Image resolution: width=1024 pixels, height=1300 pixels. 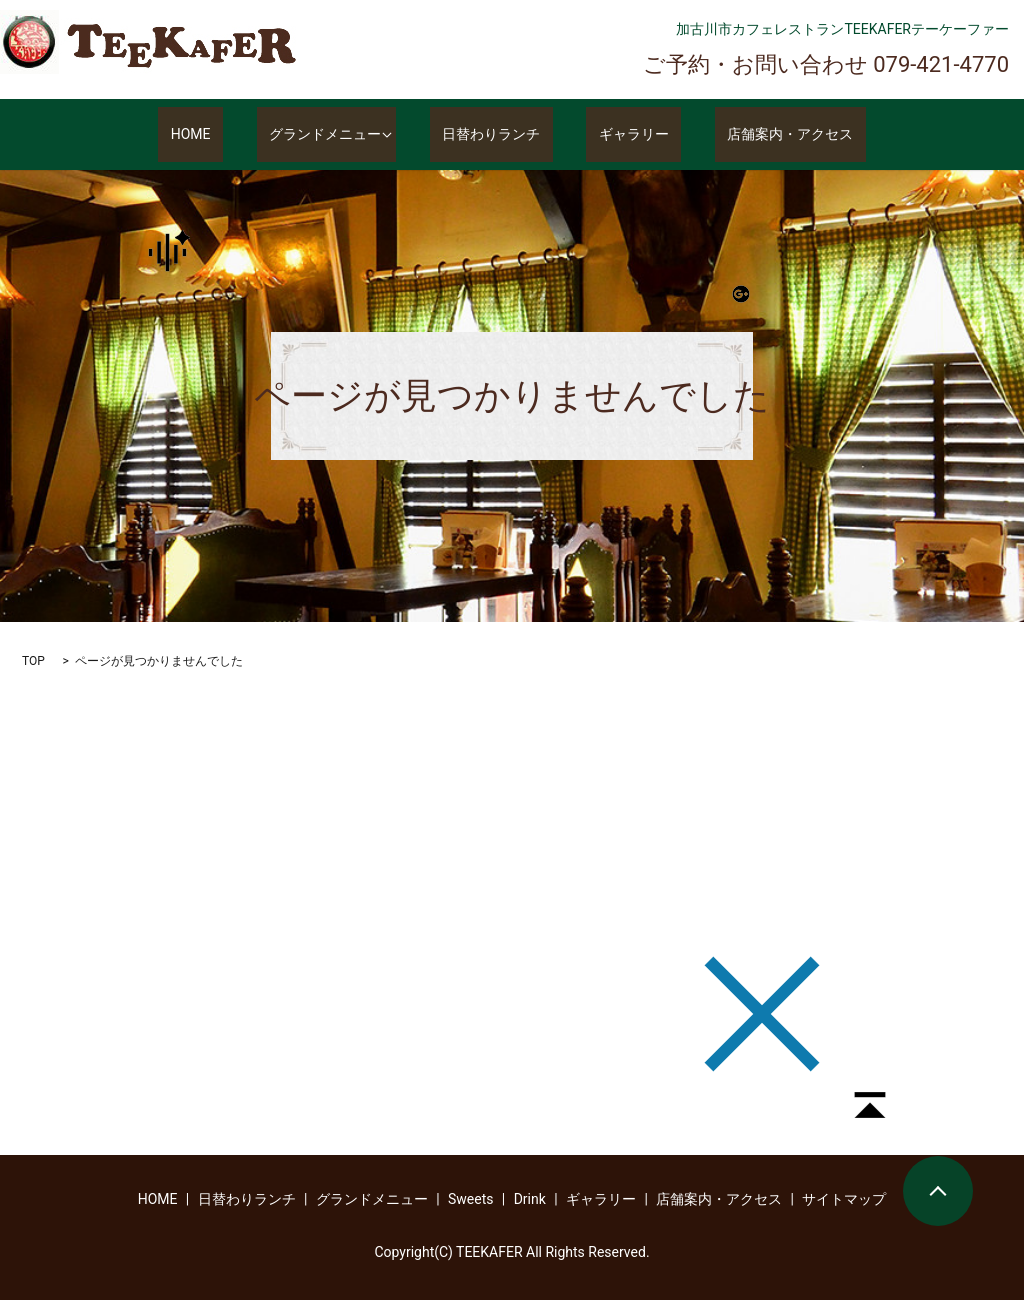 What do you see at coordinates (762, 1014) in the screenshot?
I see `close or dismiss the current window` at bounding box center [762, 1014].